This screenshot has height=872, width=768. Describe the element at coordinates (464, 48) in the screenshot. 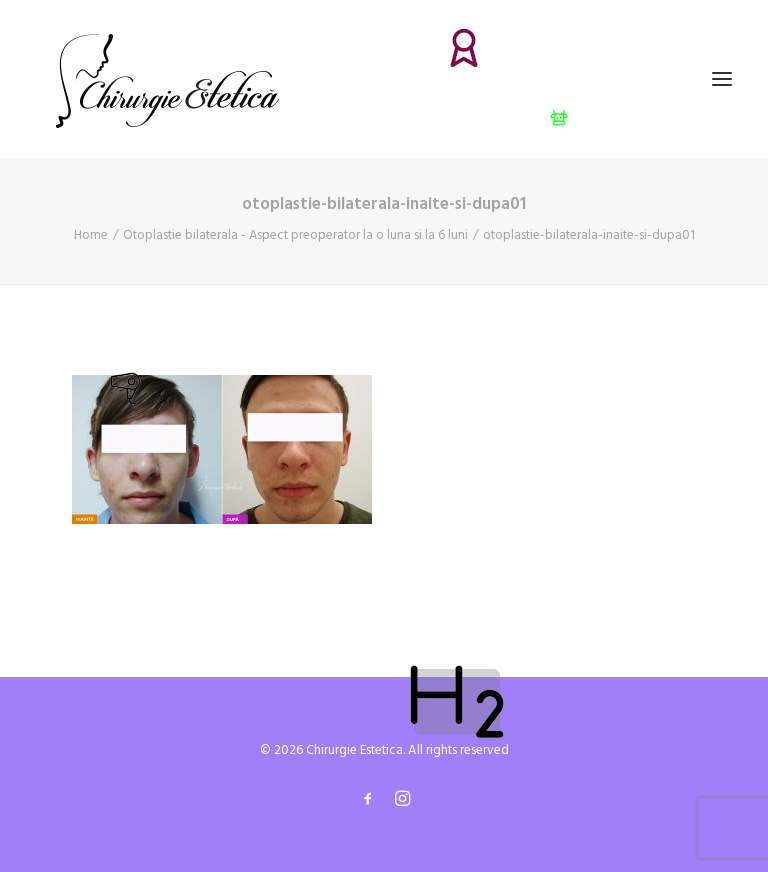

I see `view achievements or awards` at that location.